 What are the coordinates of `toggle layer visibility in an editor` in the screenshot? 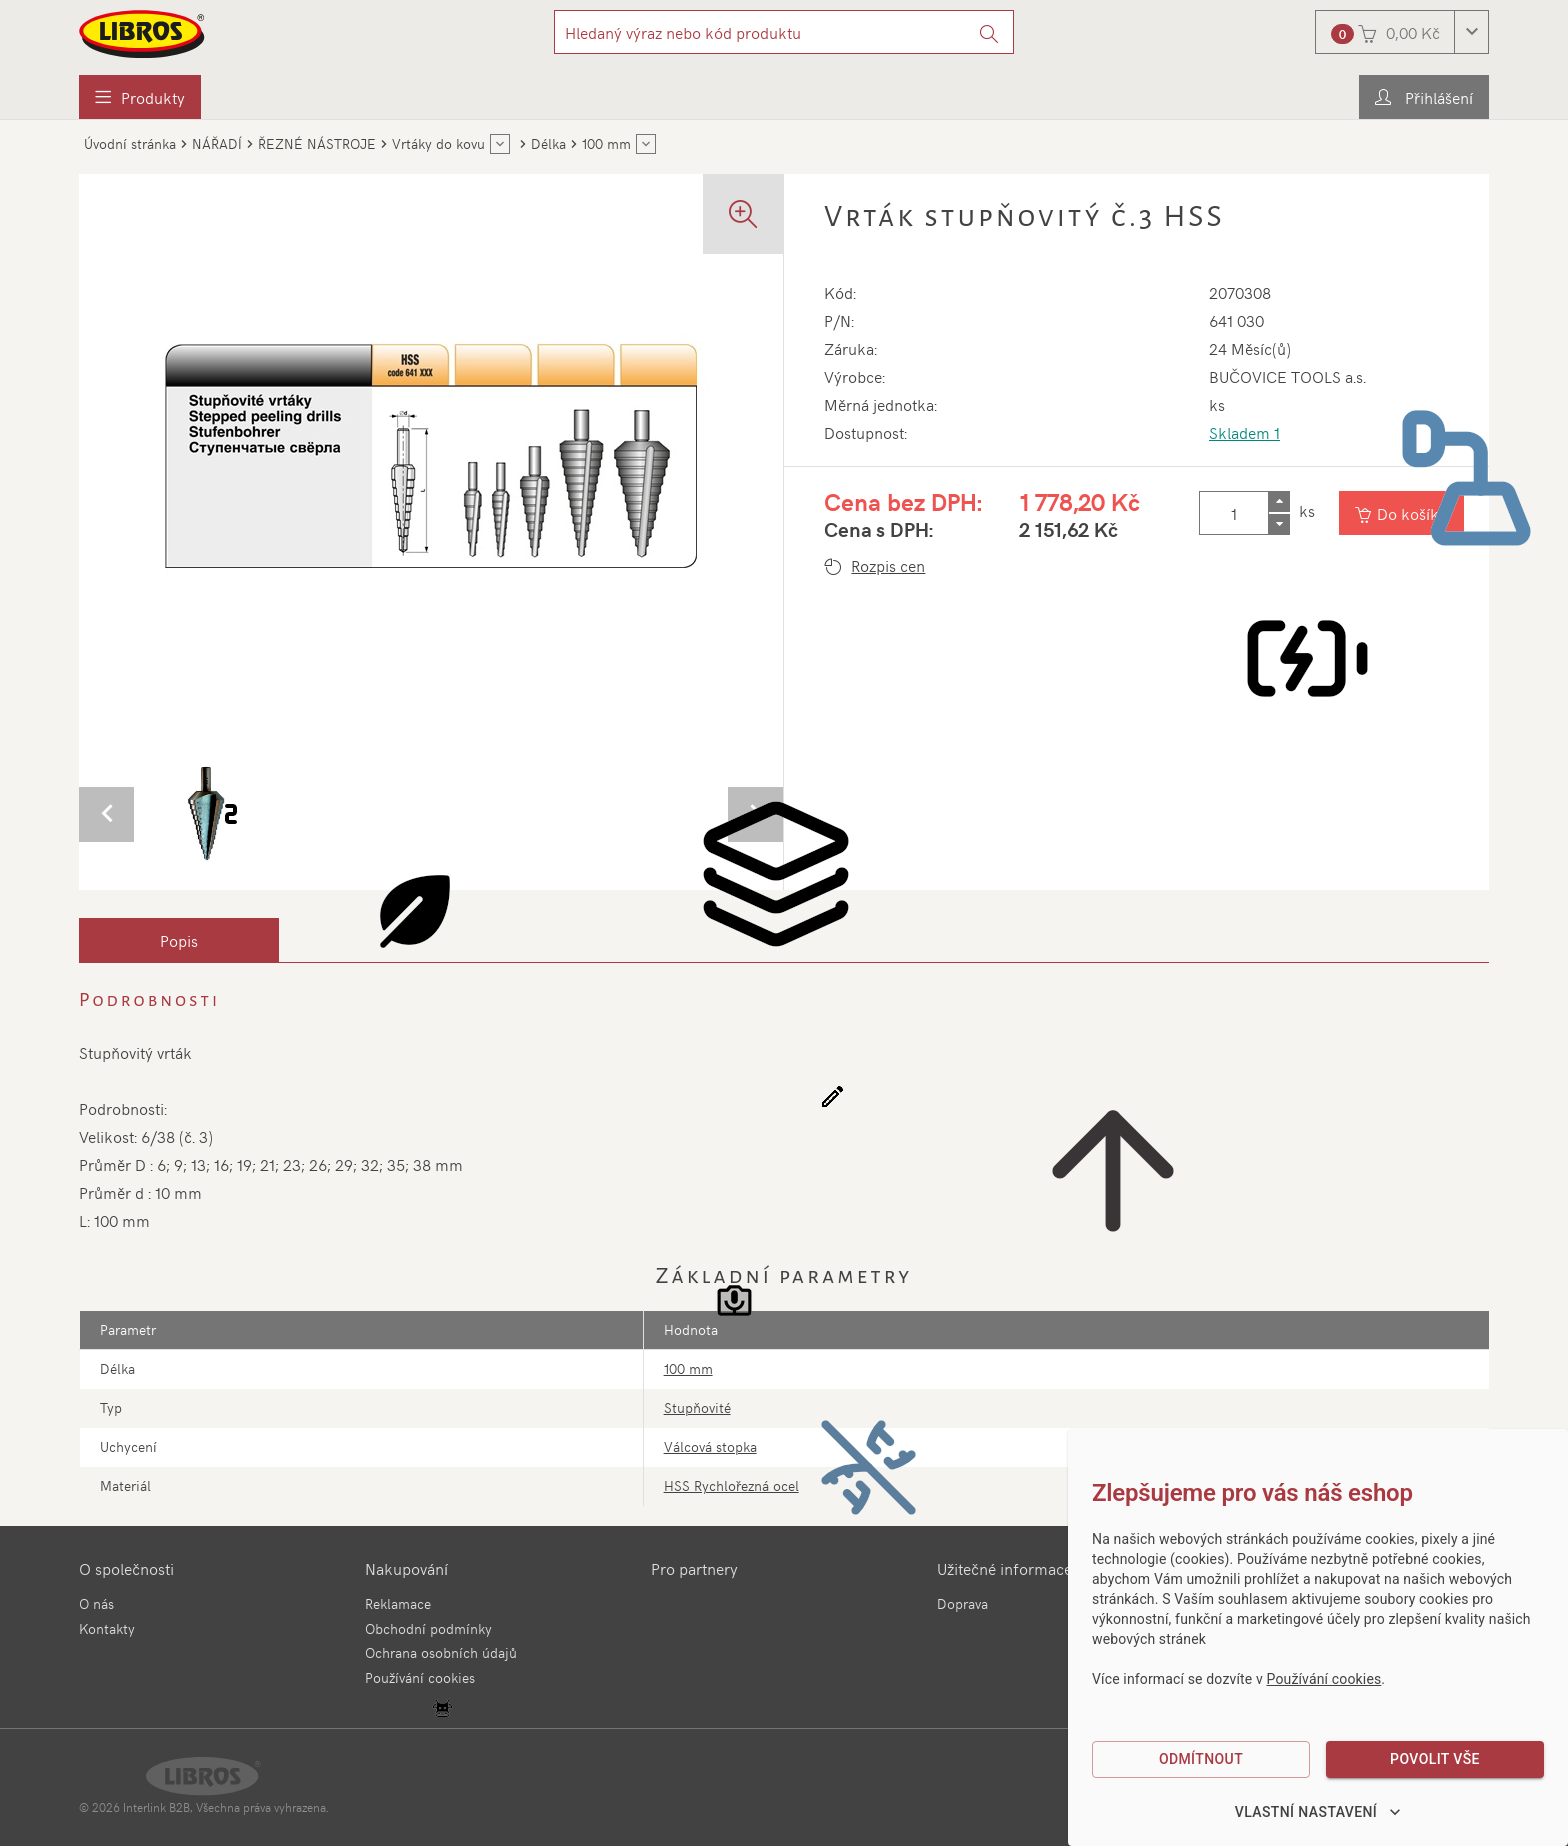 It's located at (776, 874).